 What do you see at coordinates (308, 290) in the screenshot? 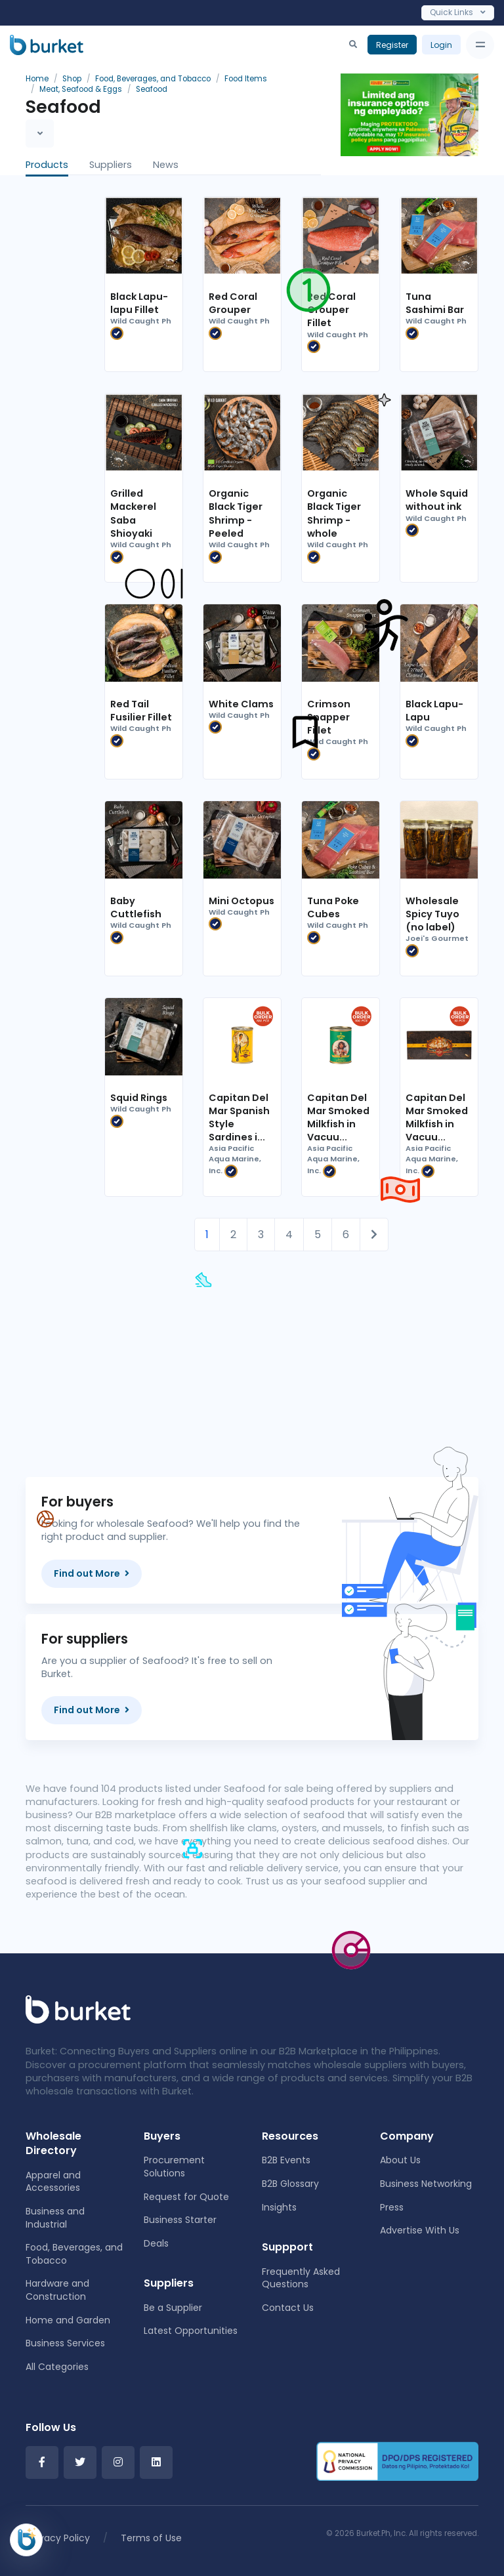
I see `indicates the first step in a sequence or tutorial` at bounding box center [308, 290].